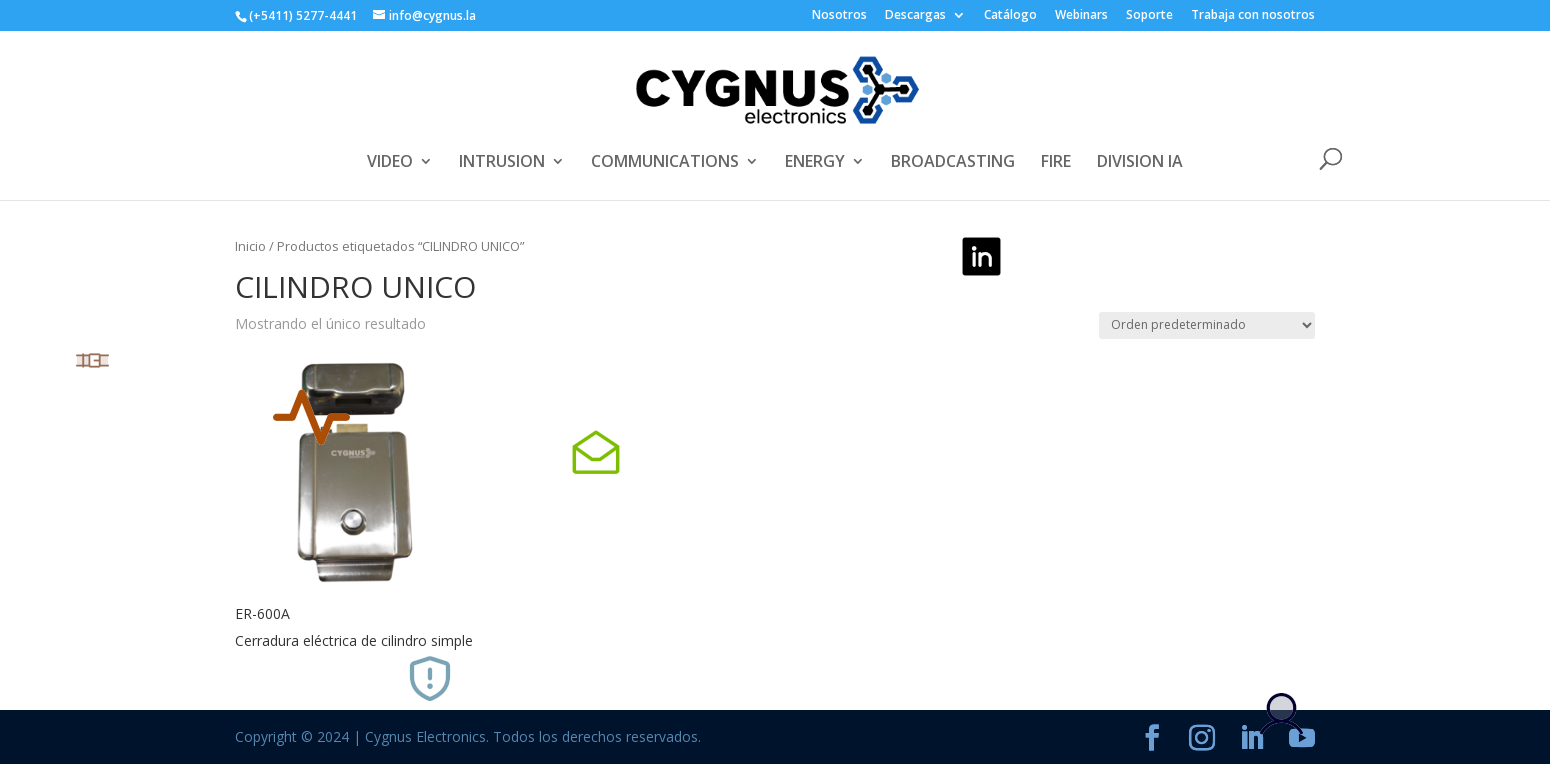 The height and width of the screenshot is (764, 1550). I want to click on view security or privacy settings, so click(430, 679).